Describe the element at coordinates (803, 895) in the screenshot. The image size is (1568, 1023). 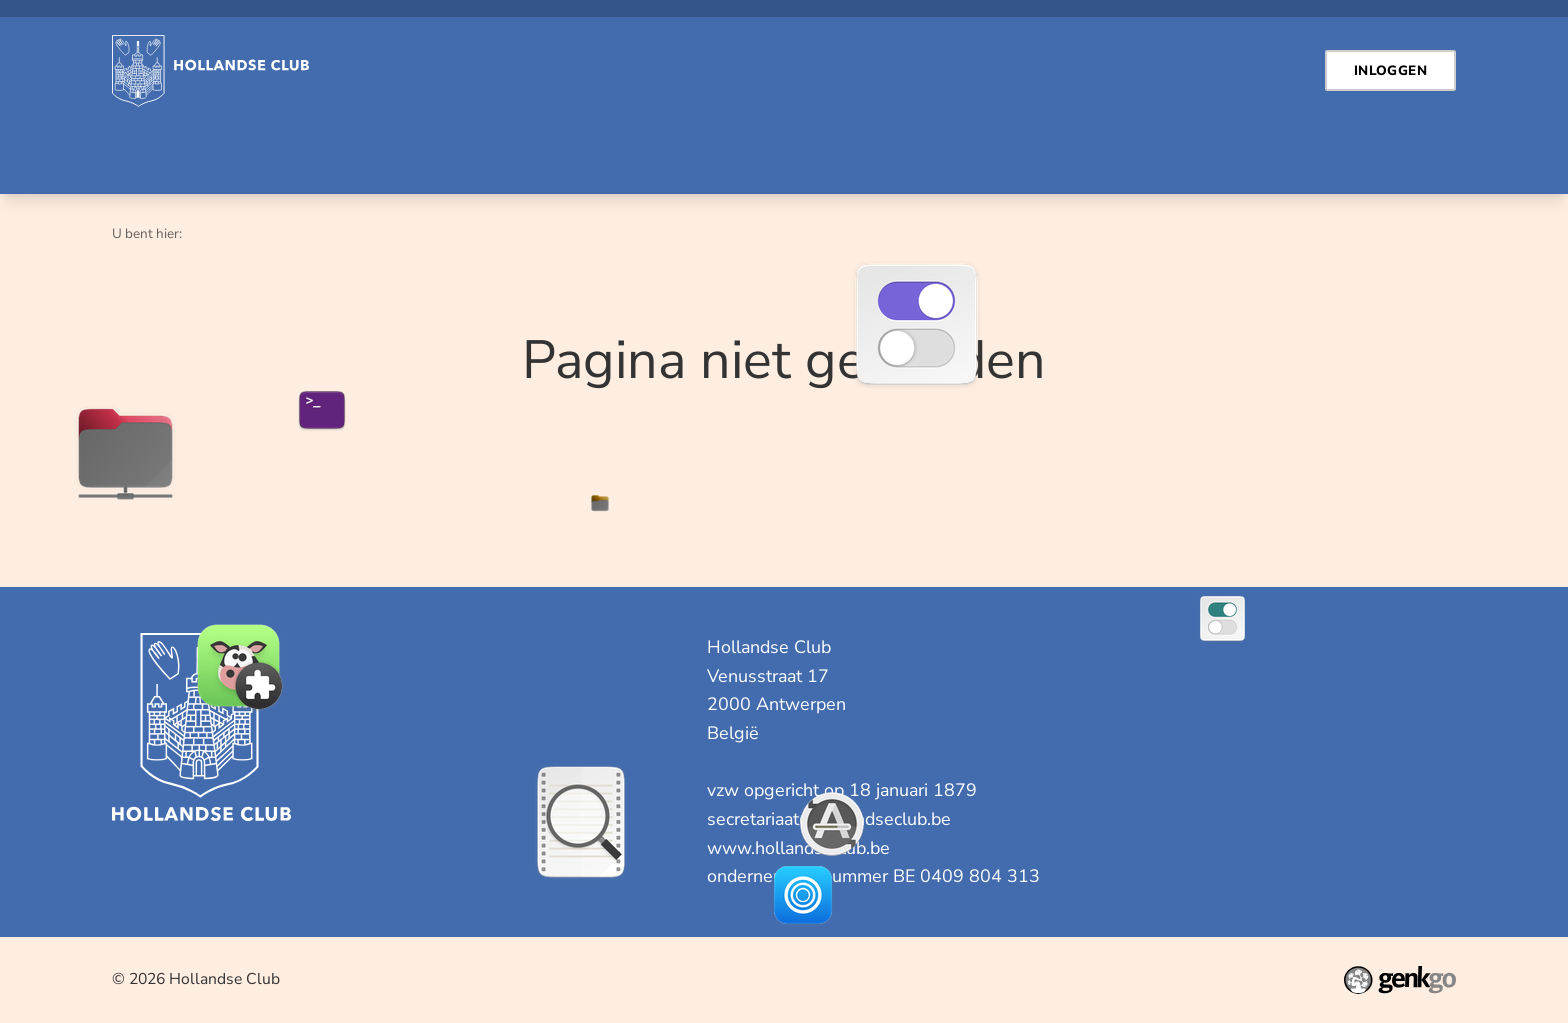
I see `open zen browser (twilight variant)` at that location.